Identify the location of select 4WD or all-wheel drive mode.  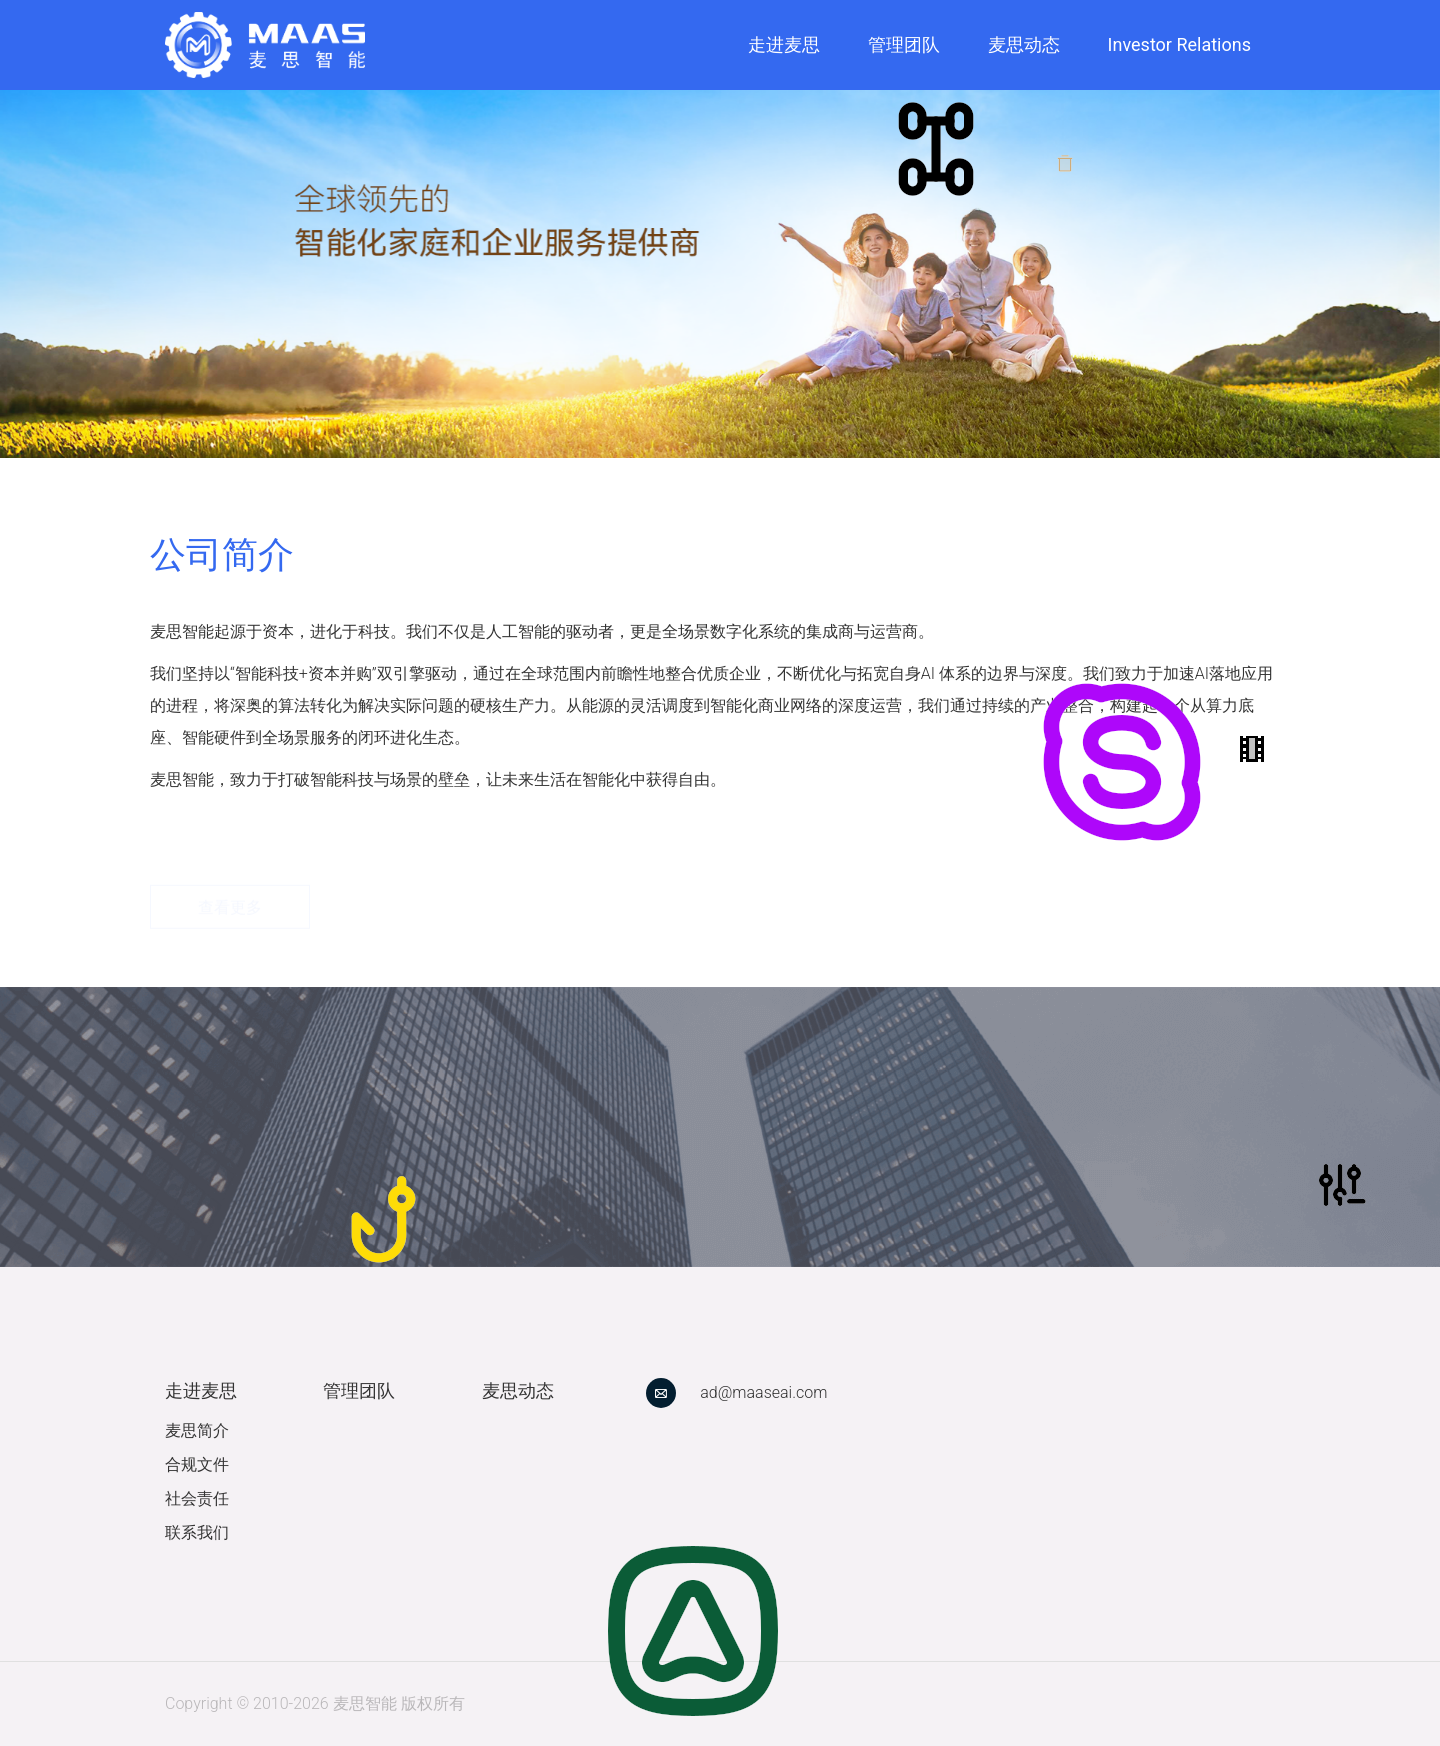
(936, 149).